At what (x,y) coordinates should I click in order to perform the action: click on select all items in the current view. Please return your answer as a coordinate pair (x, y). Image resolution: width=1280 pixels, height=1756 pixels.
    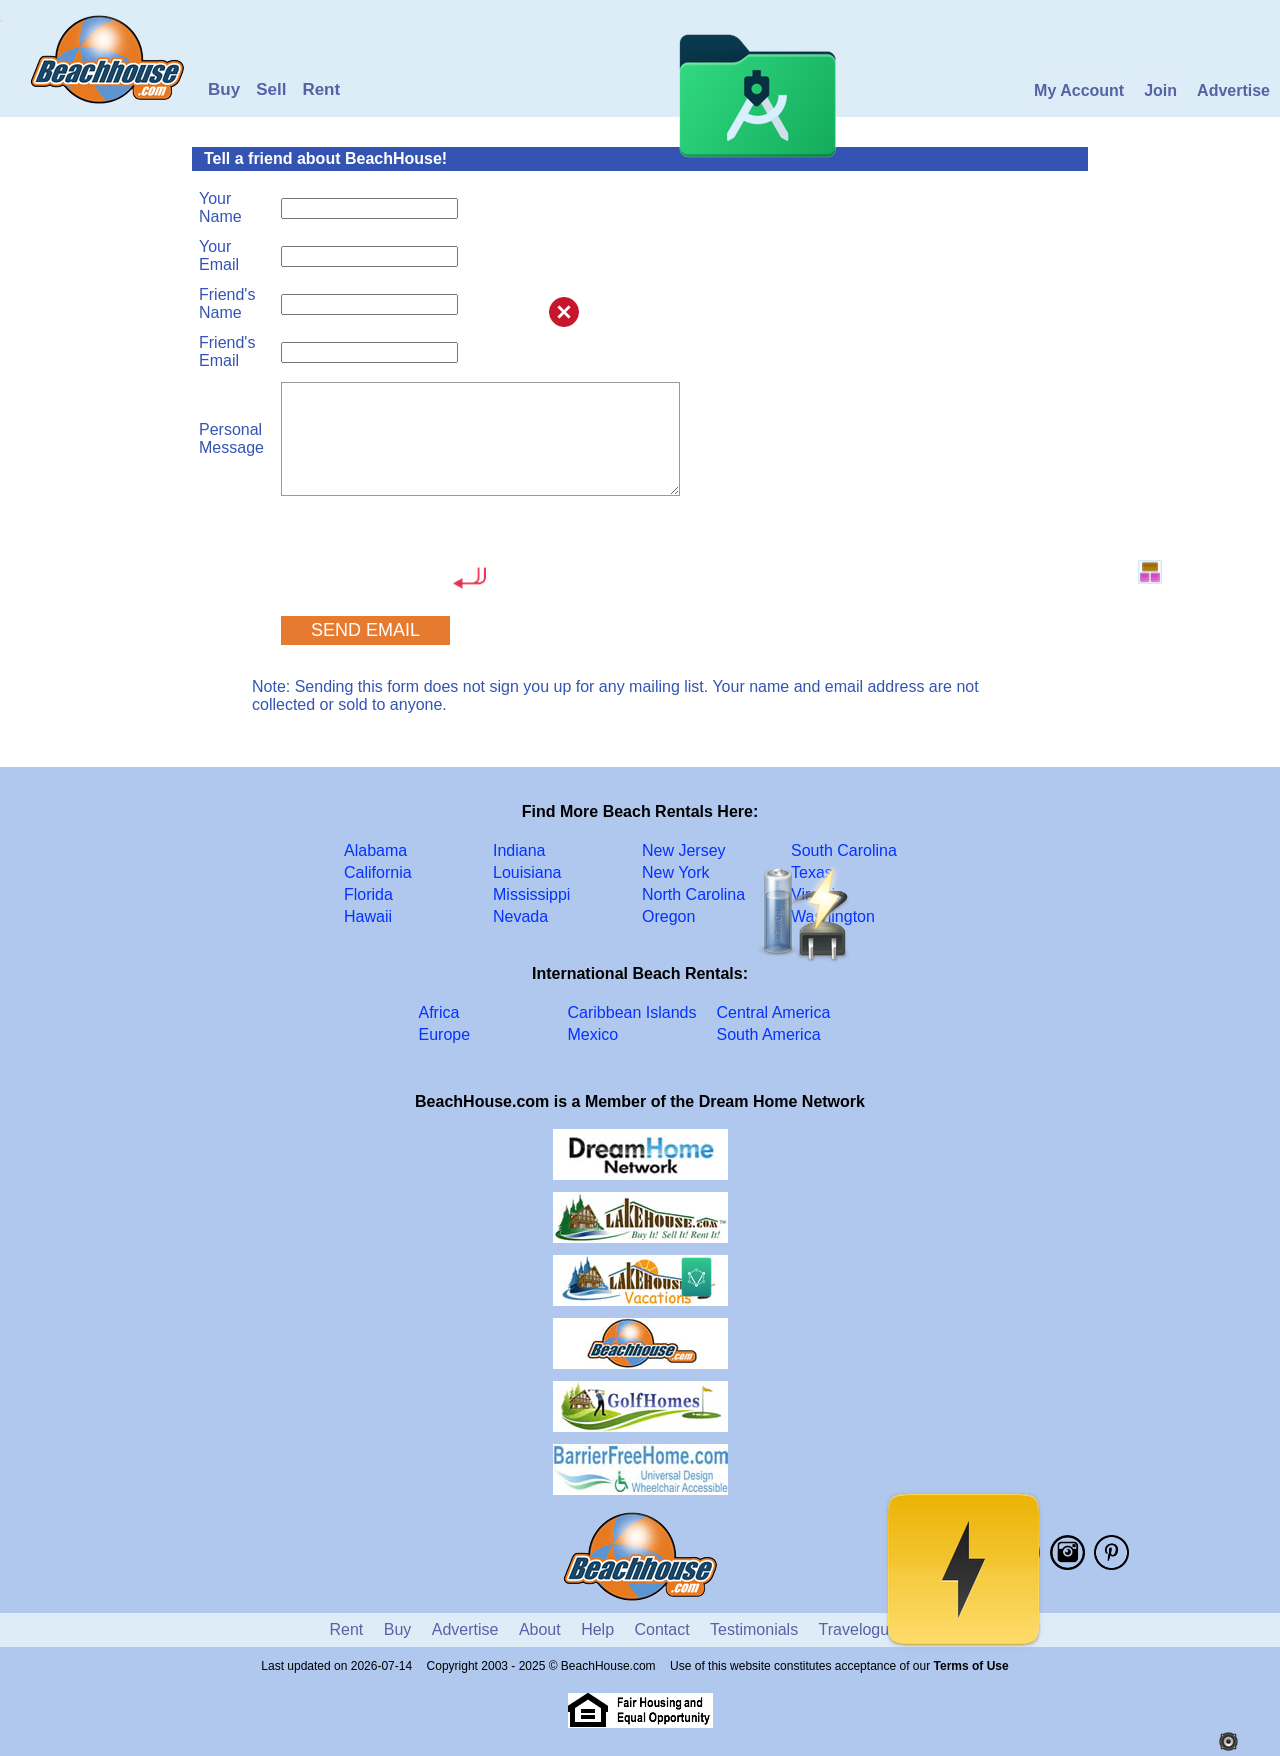
    Looking at the image, I should click on (1150, 572).